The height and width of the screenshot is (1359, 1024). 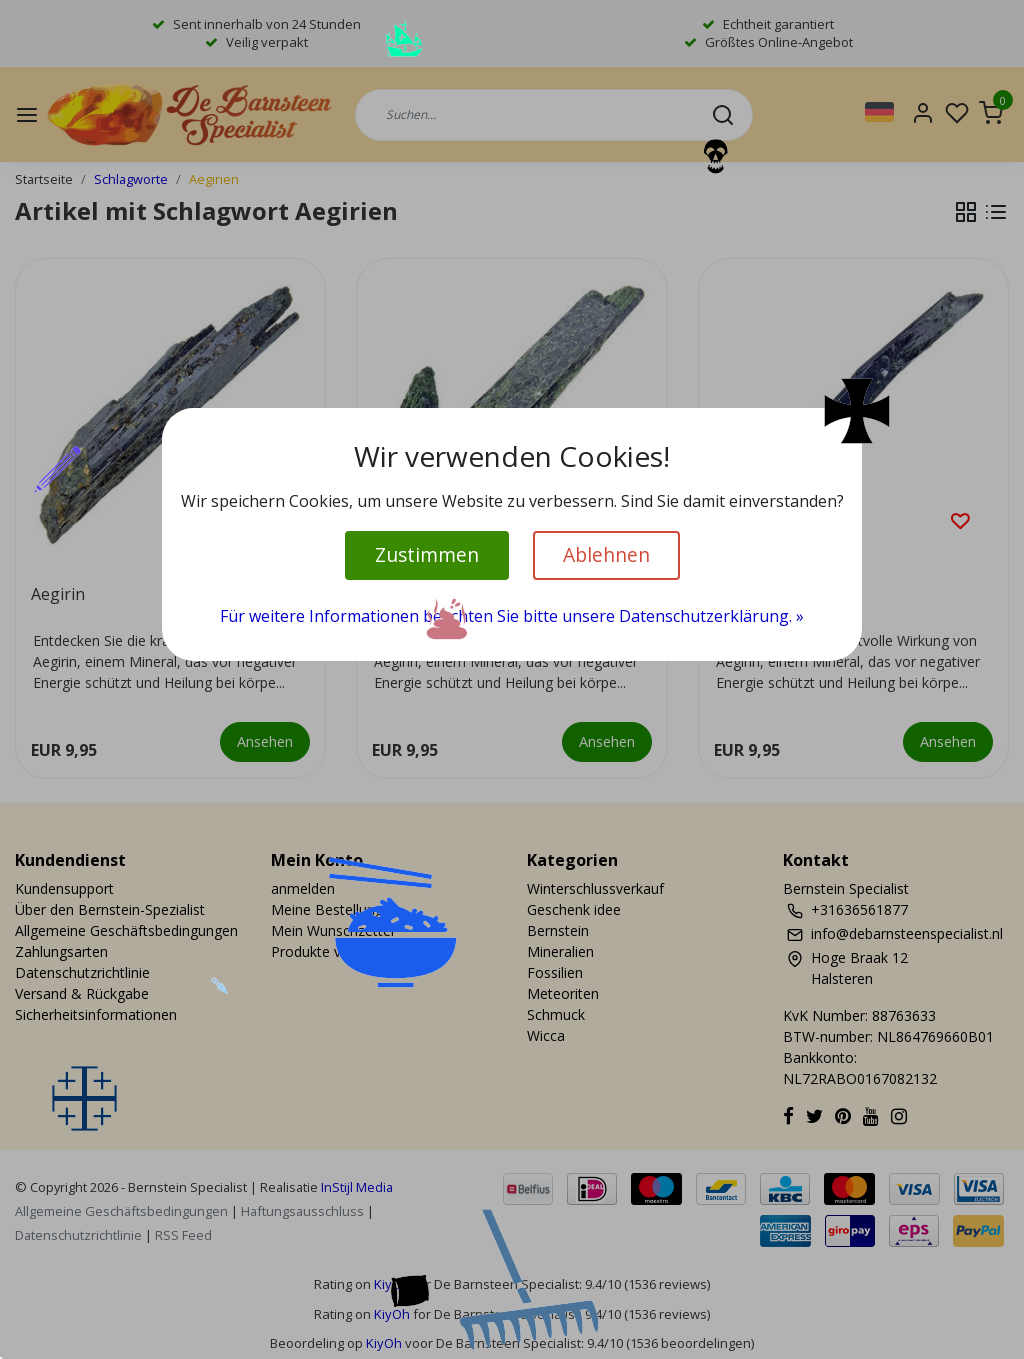 What do you see at coordinates (857, 411) in the screenshot?
I see `indicates an achievement or military-style badge` at bounding box center [857, 411].